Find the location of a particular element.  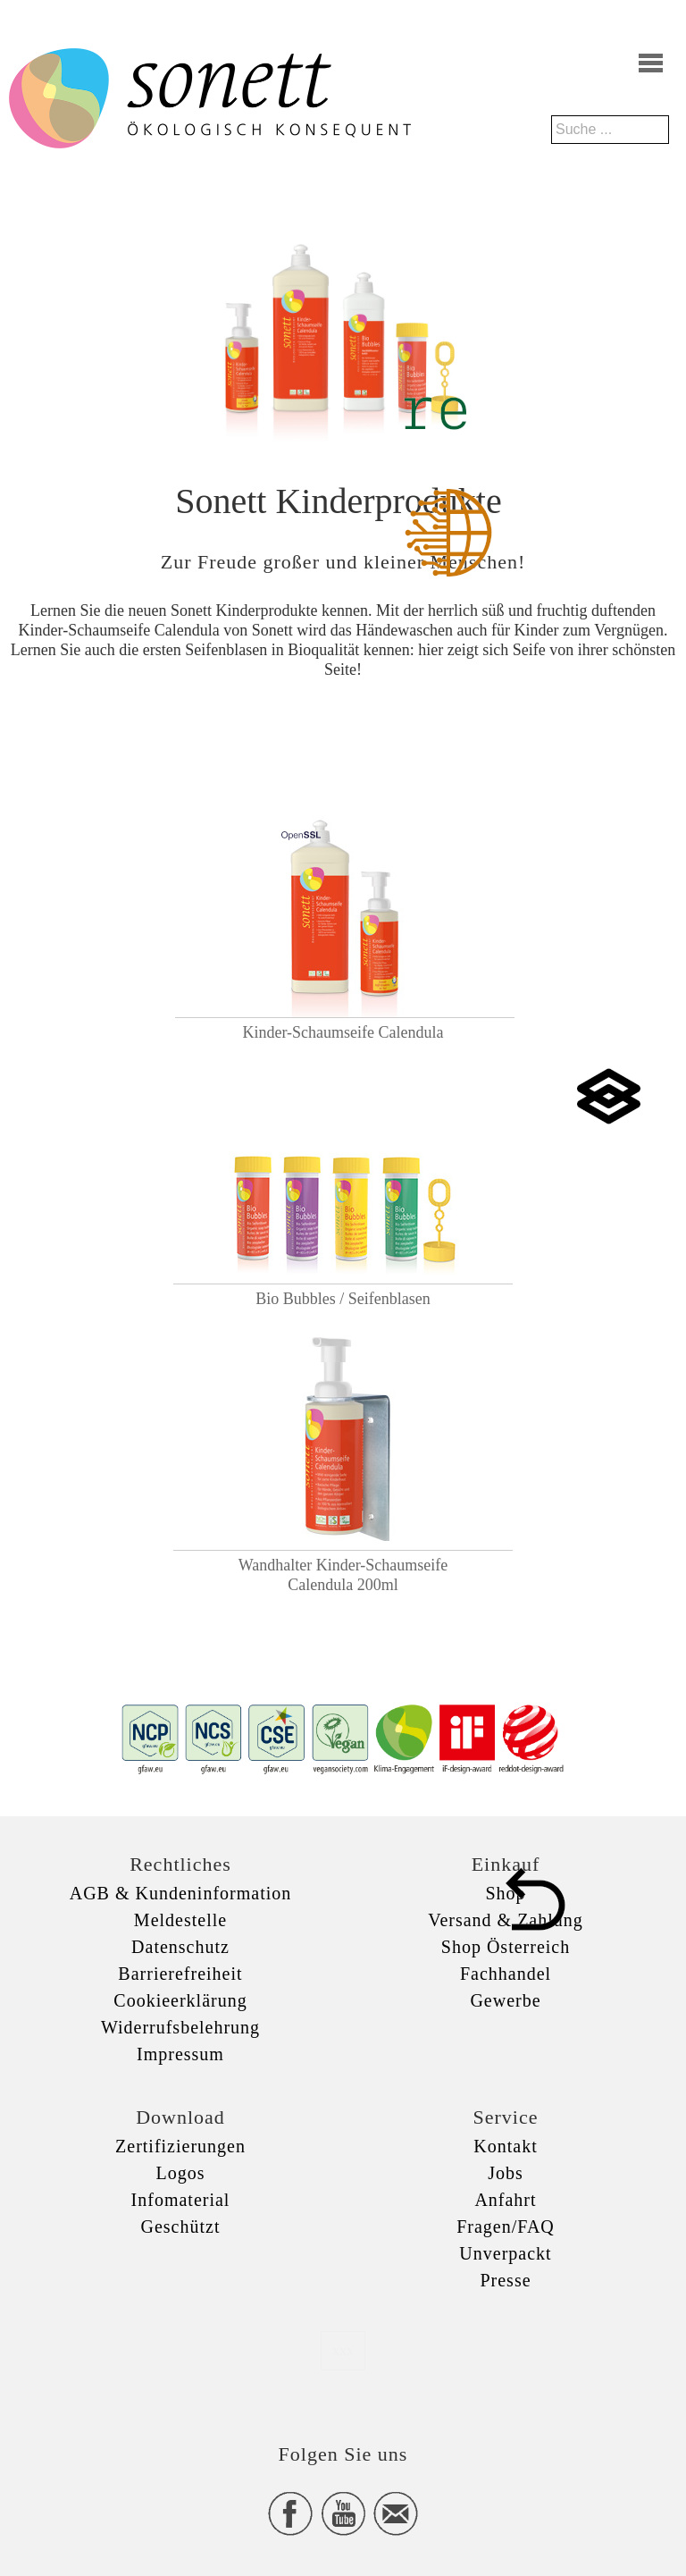

go back to the previous screen is located at coordinates (537, 1902).